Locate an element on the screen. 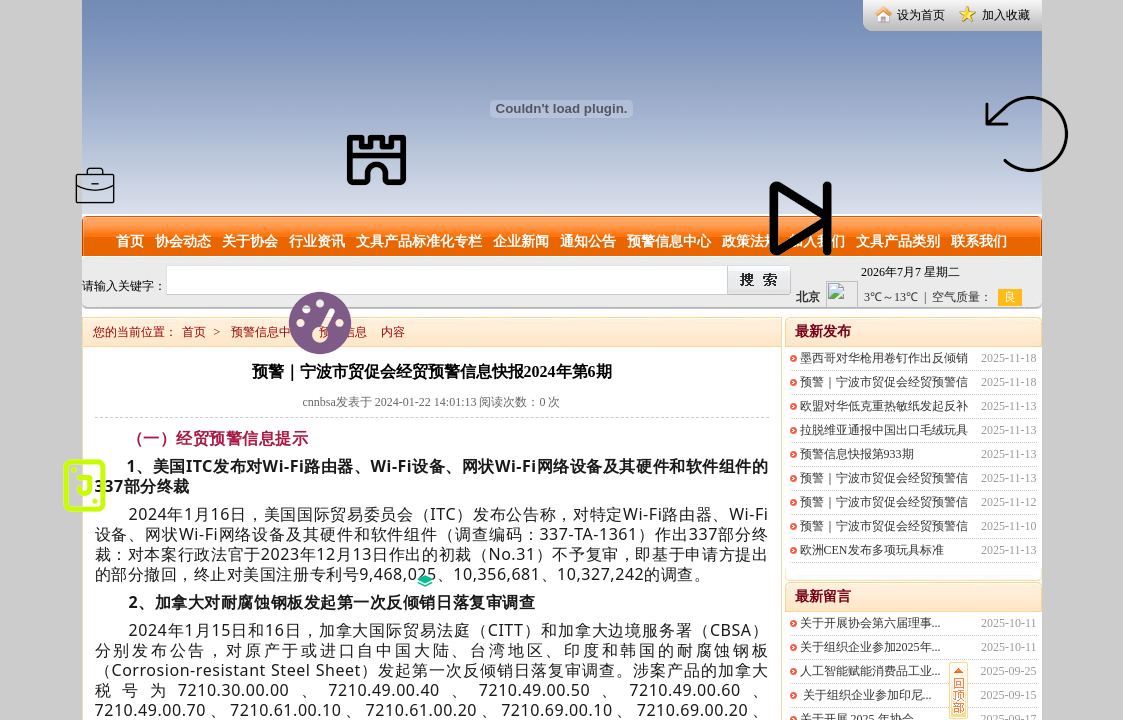 This screenshot has width=1123, height=720. access work or business-related content is located at coordinates (95, 187).